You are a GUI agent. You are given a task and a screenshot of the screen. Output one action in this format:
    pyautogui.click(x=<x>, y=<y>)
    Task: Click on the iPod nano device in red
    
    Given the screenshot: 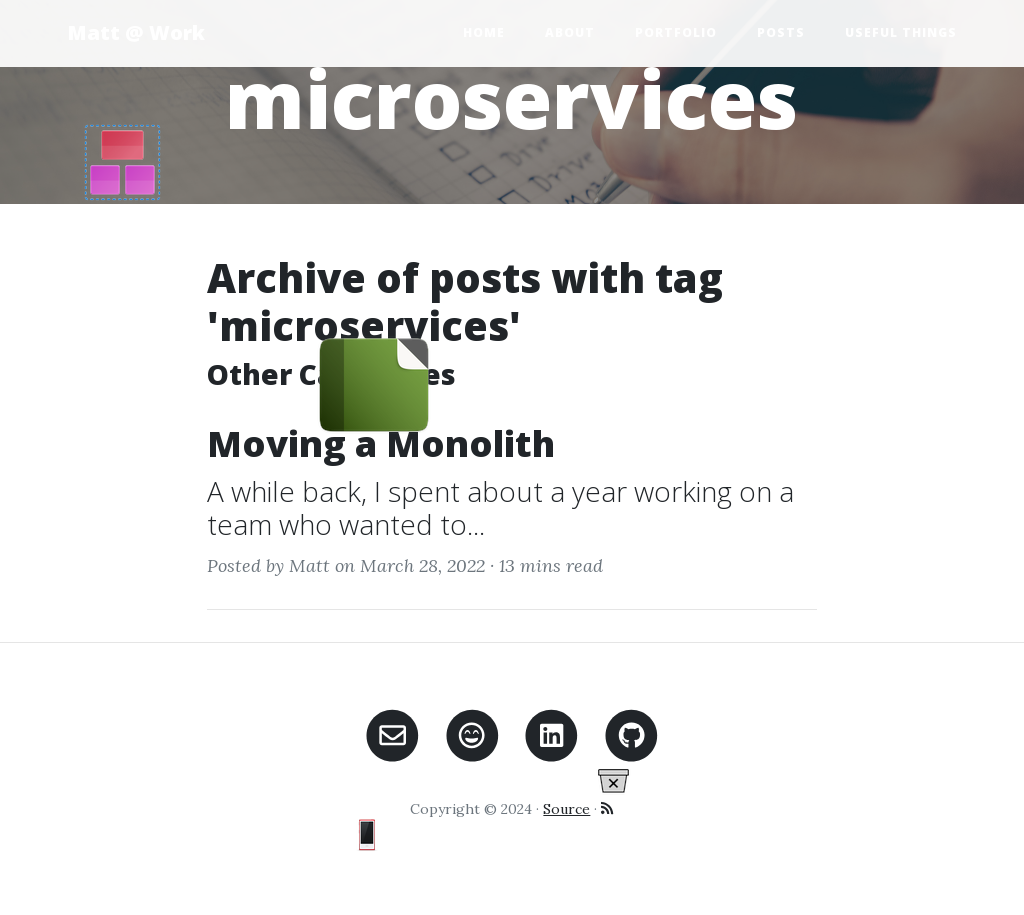 What is the action you would take?
    pyautogui.click(x=367, y=835)
    